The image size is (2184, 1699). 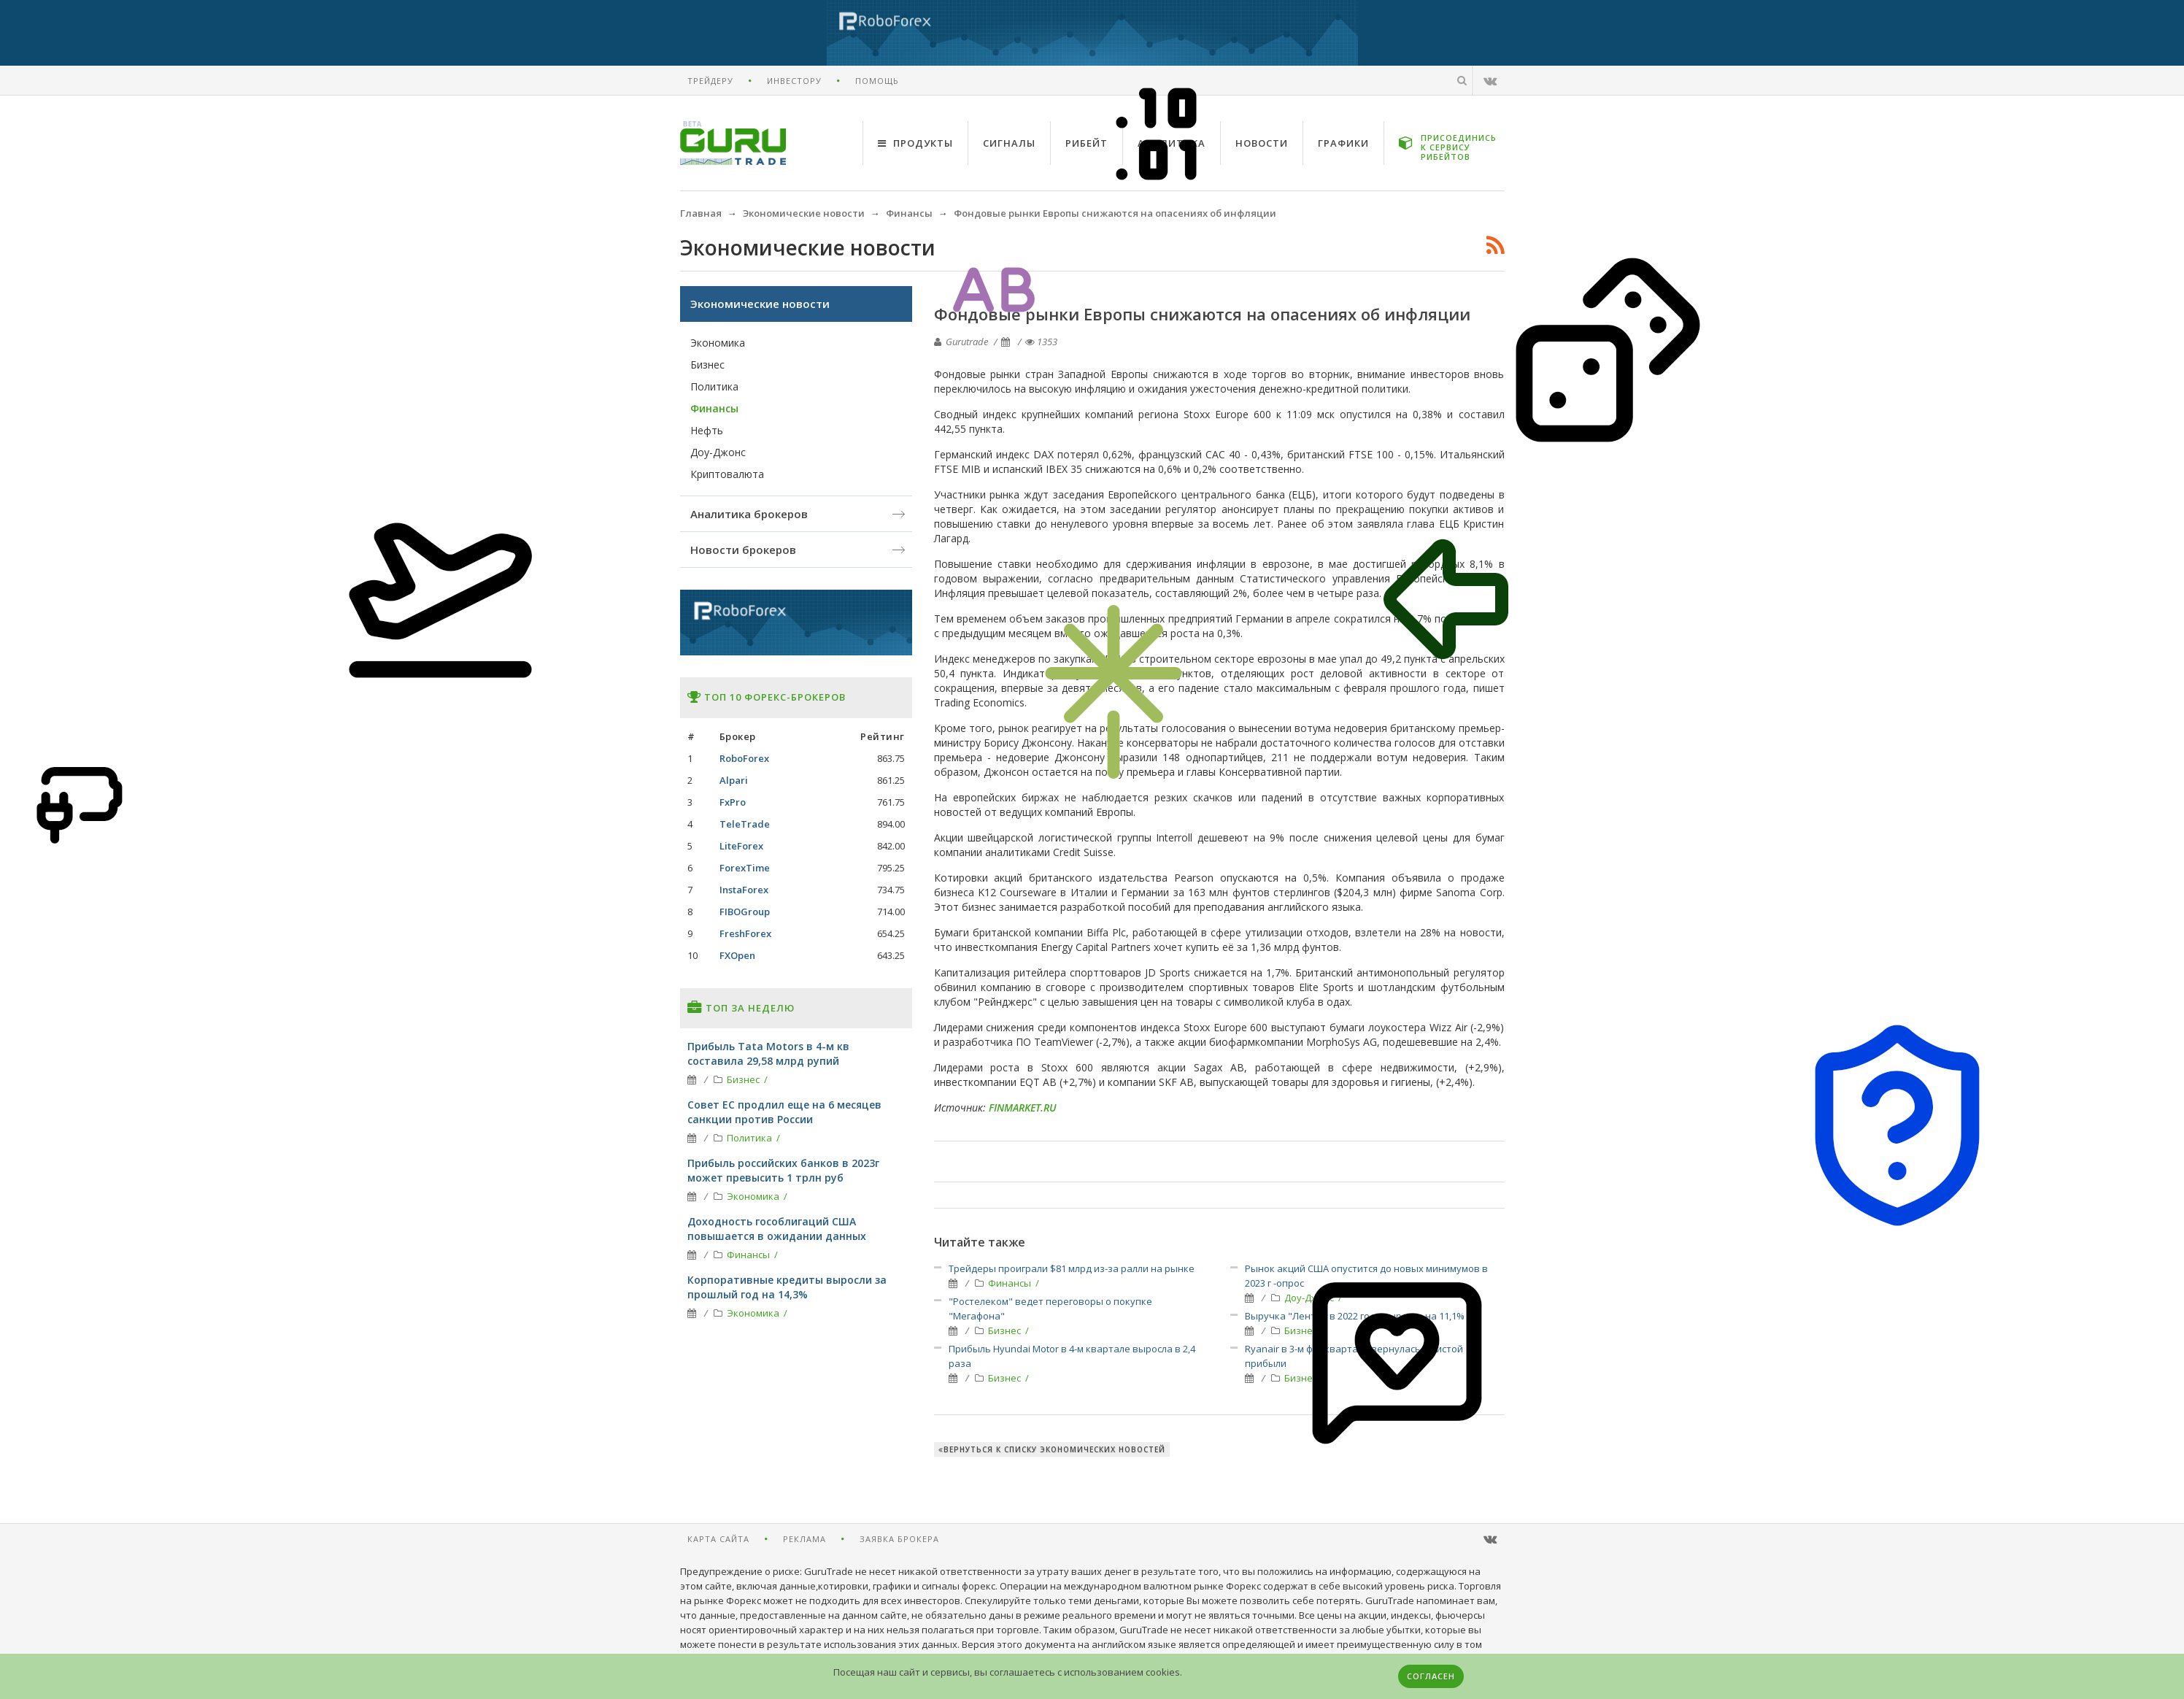 What do you see at coordinates (440, 586) in the screenshot?
I see `flight departure status indicator` at bounding box center [440, 586].